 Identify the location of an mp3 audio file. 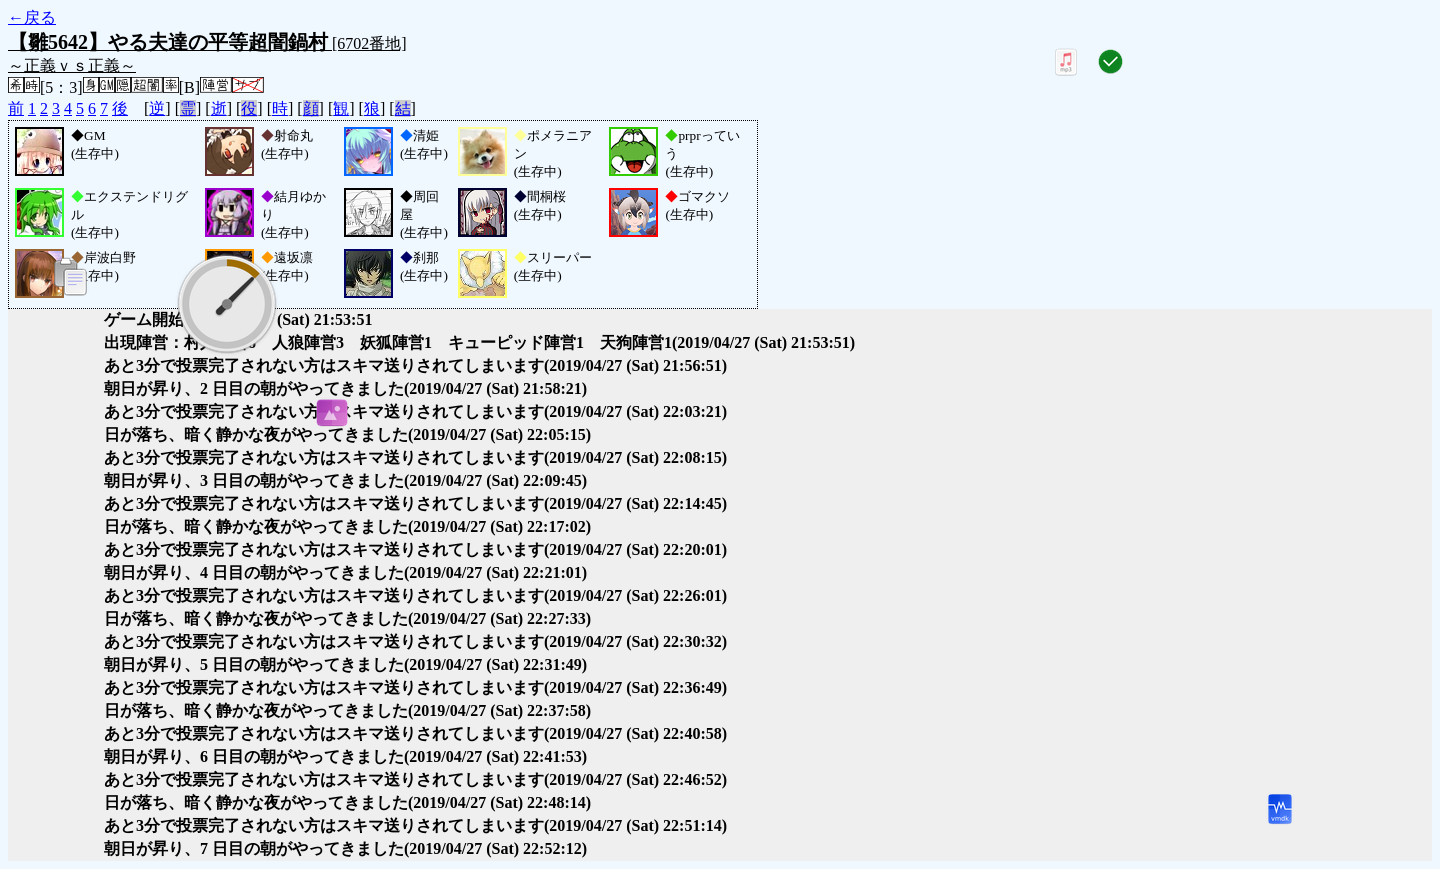
(1066, 62).